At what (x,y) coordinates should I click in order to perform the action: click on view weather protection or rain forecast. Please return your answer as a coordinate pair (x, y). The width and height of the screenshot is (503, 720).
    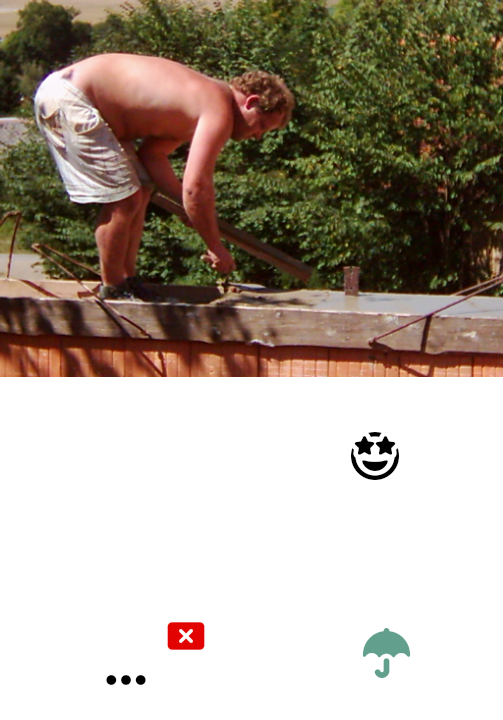
    Looking at the image, I should click on (386, 654).